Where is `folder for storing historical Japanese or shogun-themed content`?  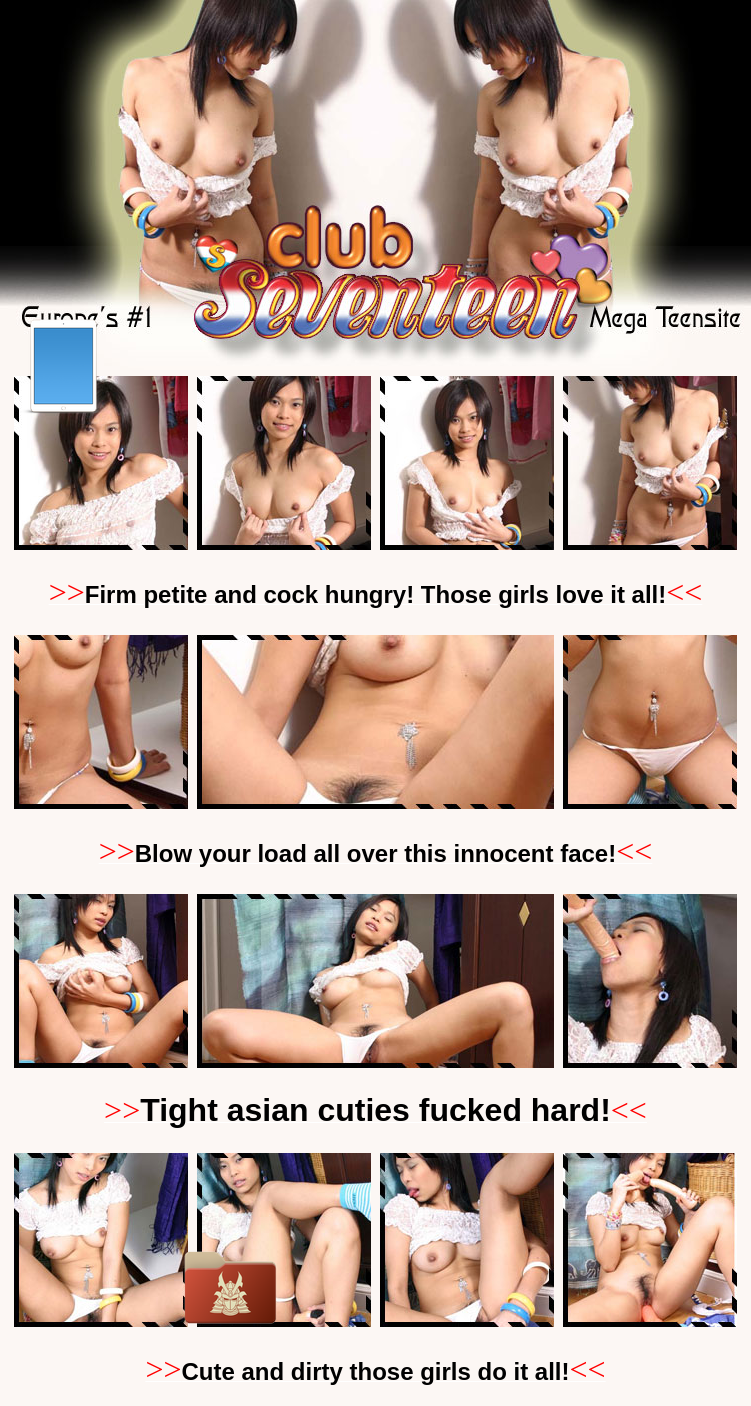
folder for storing historical Japanese or shogun-themed content is located at coordinates (230, 1290).